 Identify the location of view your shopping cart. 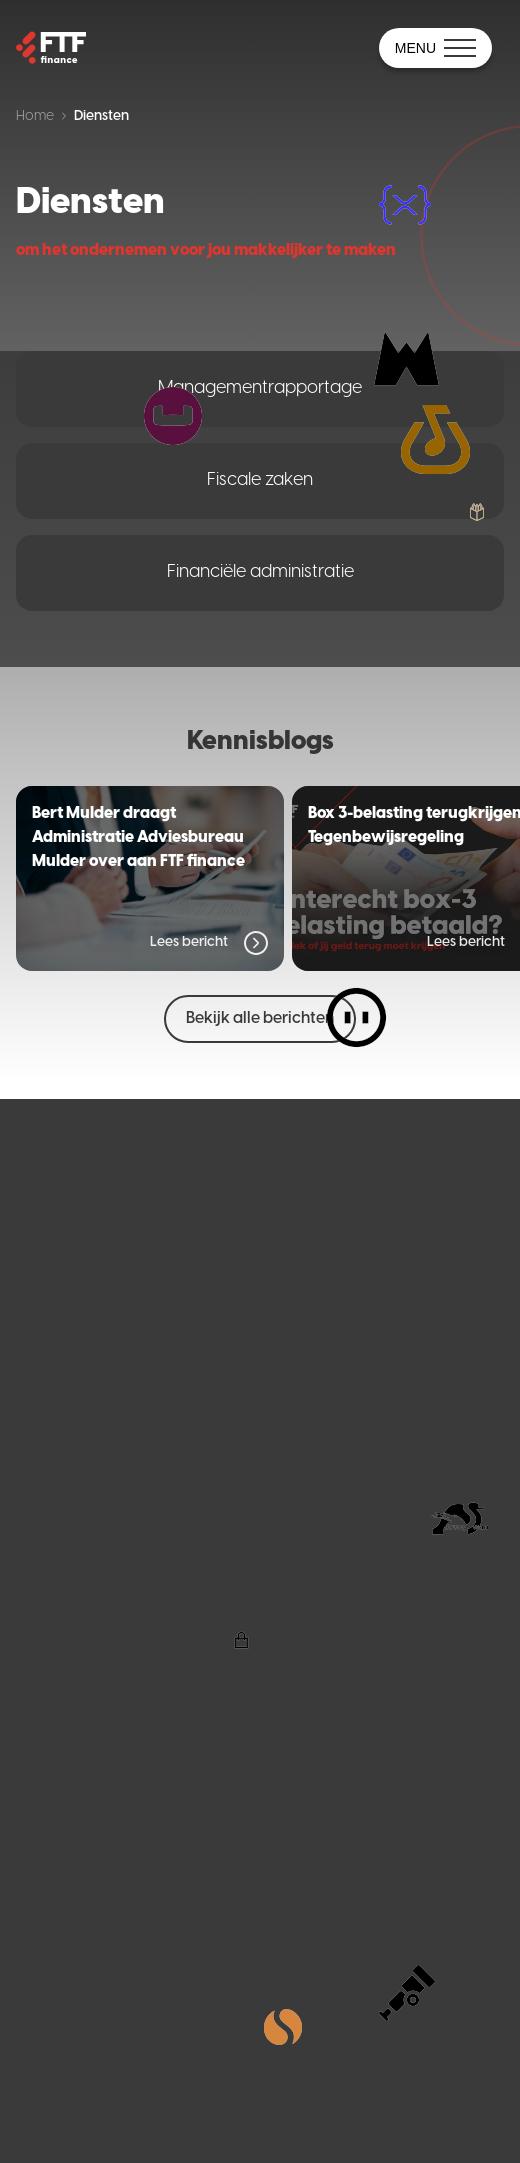
(241, 1640).